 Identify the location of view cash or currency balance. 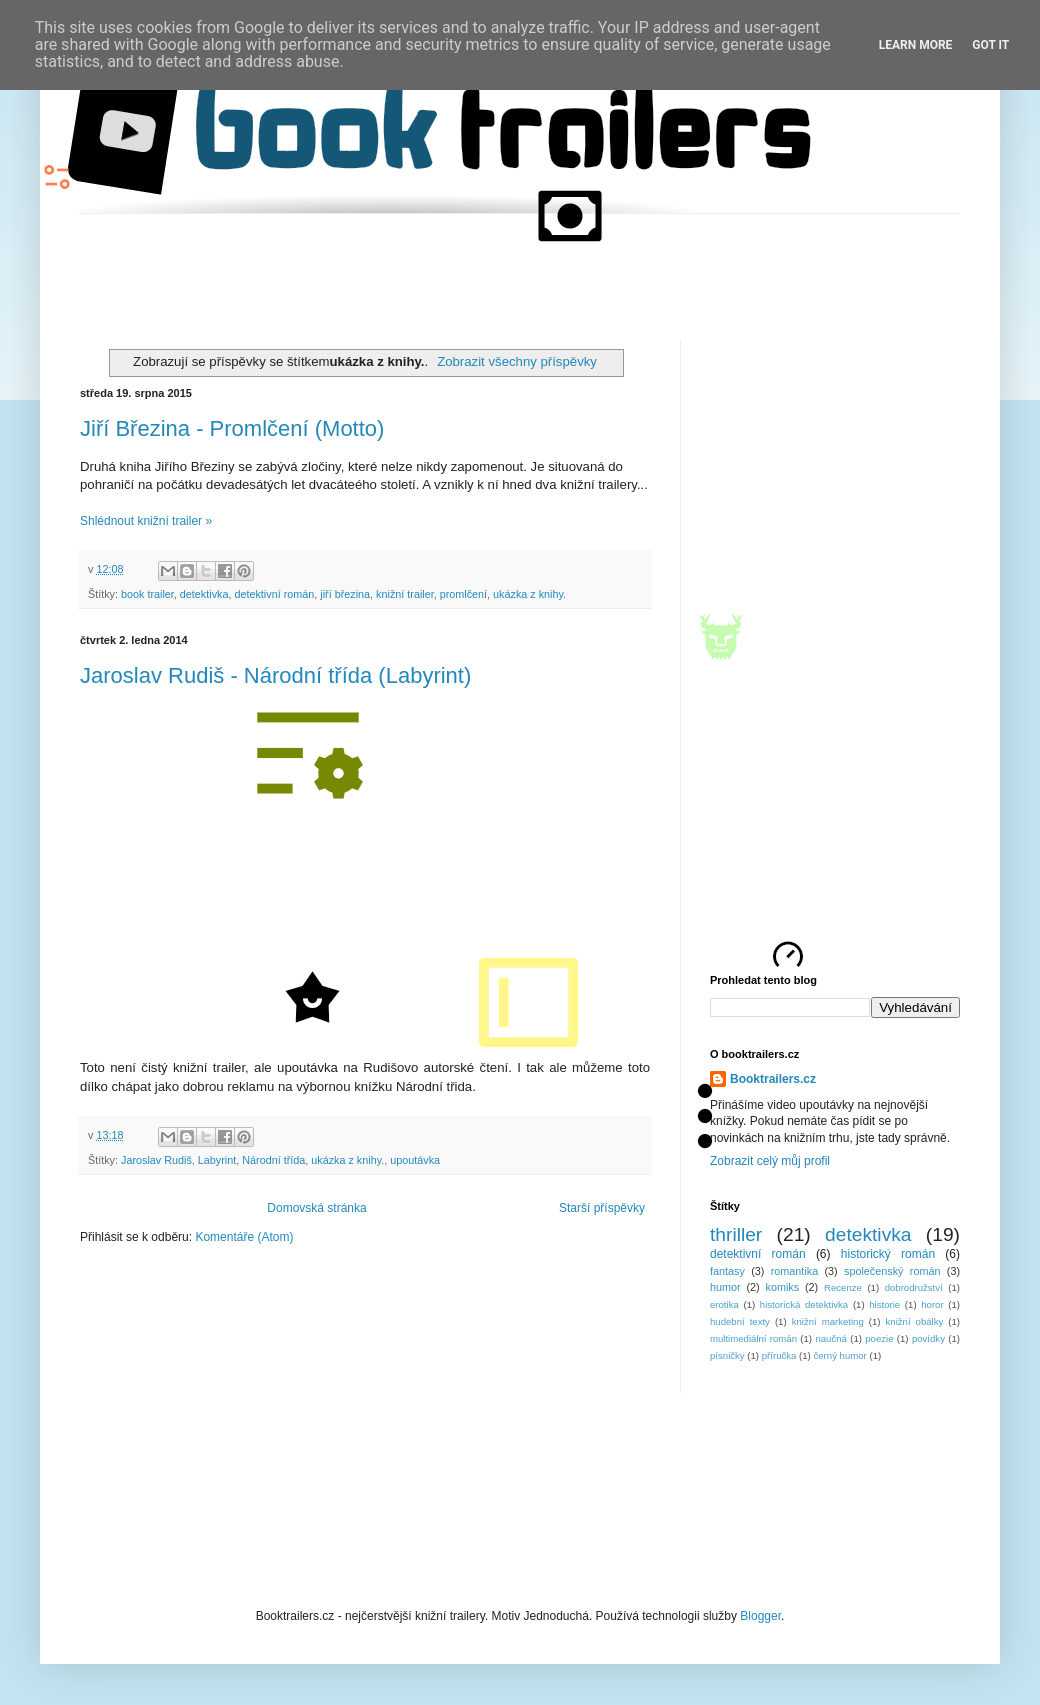
(570, 216).